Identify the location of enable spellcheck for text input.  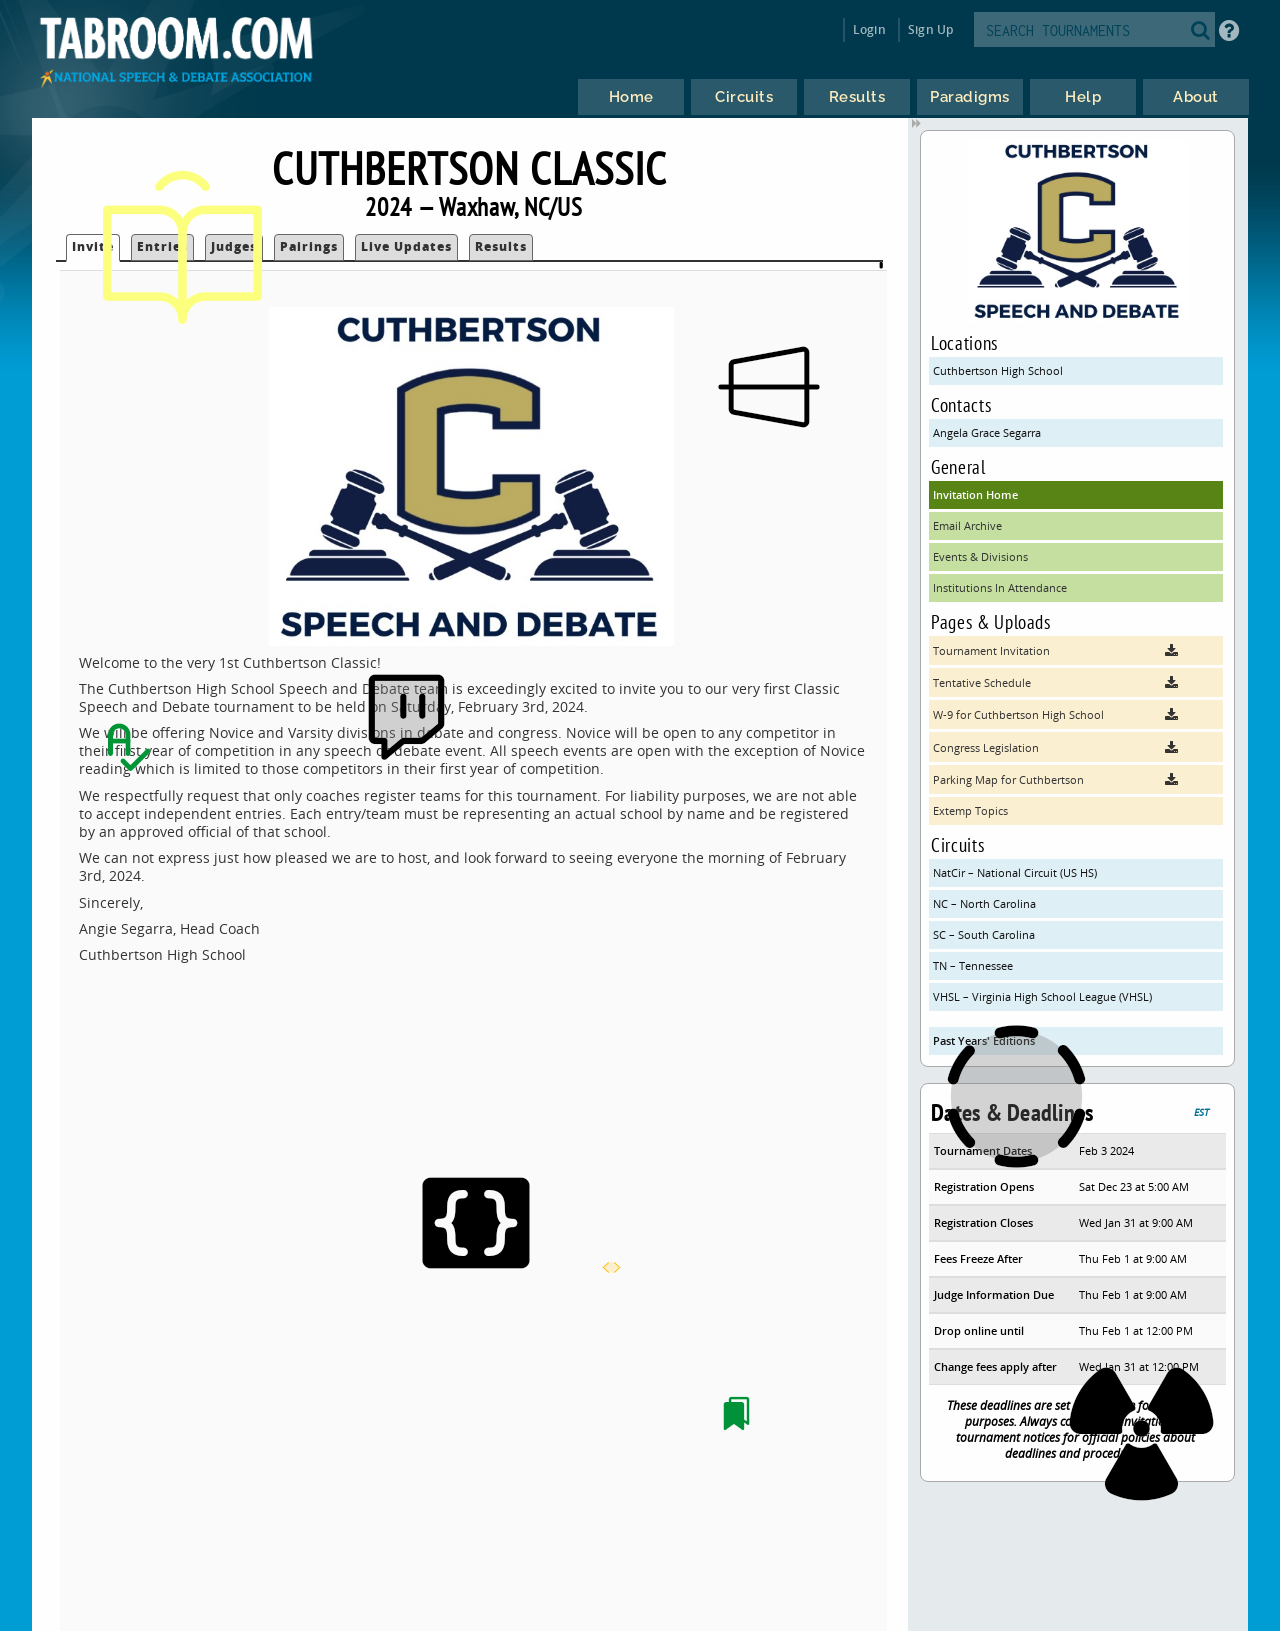
(128, 746).